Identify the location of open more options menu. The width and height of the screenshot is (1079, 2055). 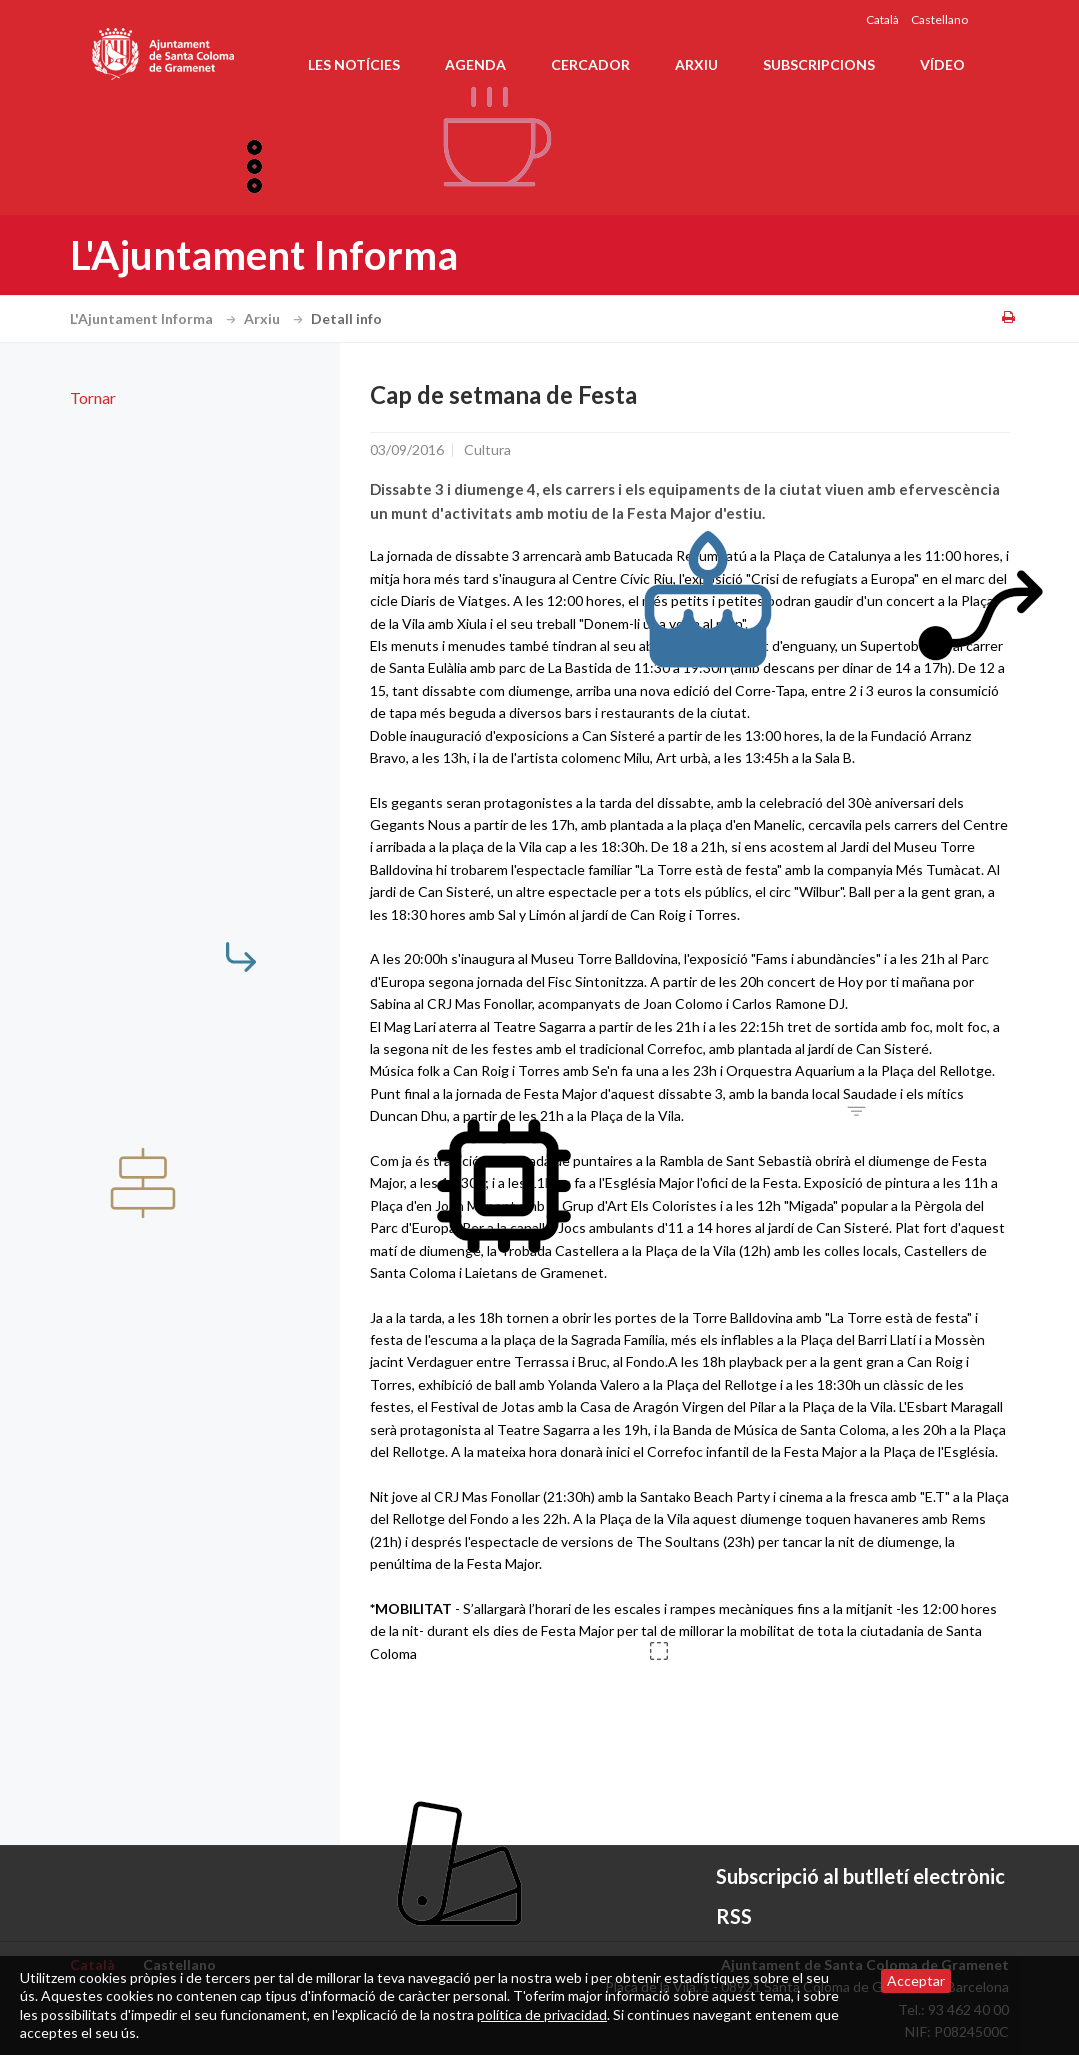
(254, 166).